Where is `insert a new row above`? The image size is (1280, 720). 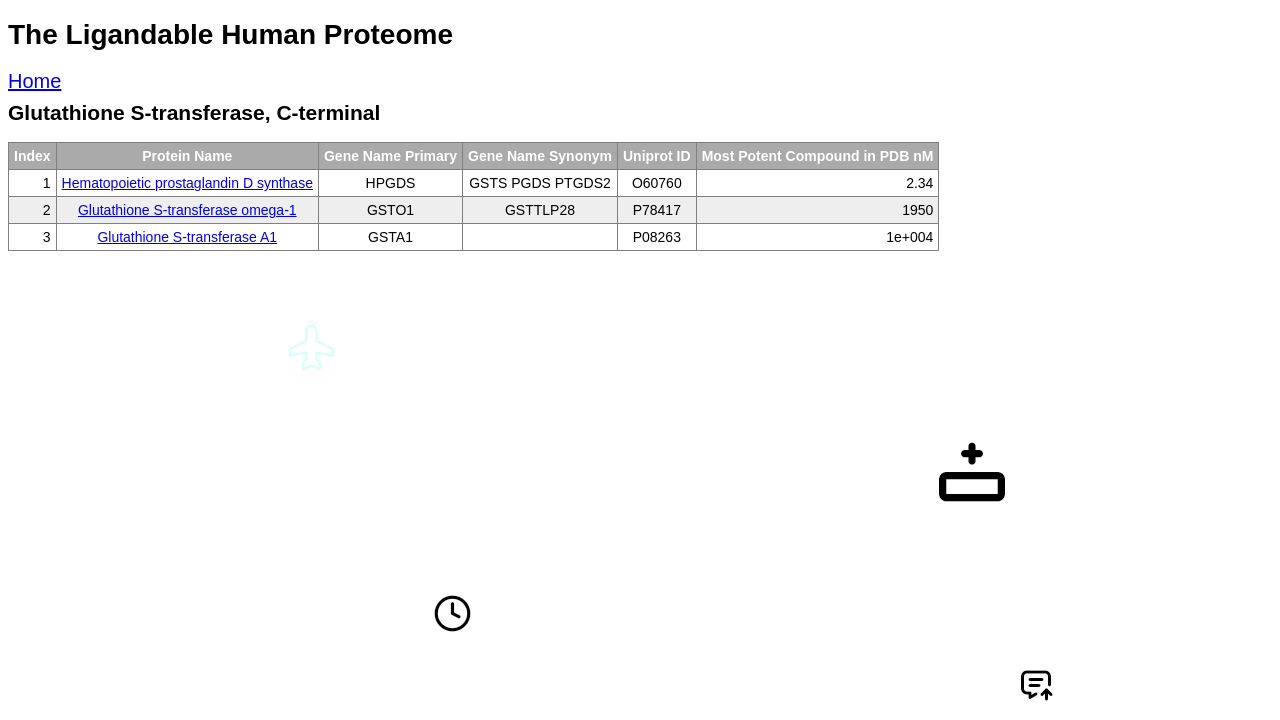 insert a new row above is located at coordinates (972, 472).